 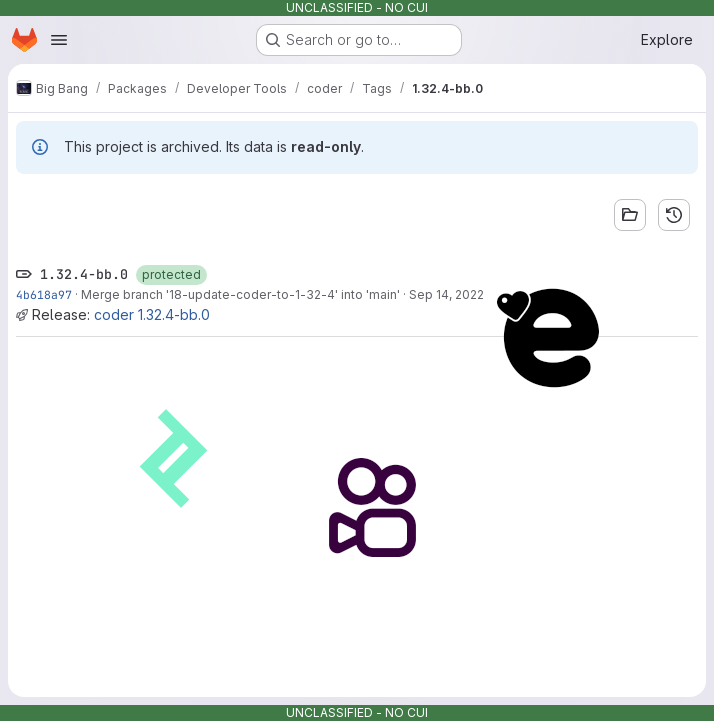 What do you see at coordinates (173, 458) in the screenshot?
I see `visit toptal website or platform` at bounding box center [173, 458].